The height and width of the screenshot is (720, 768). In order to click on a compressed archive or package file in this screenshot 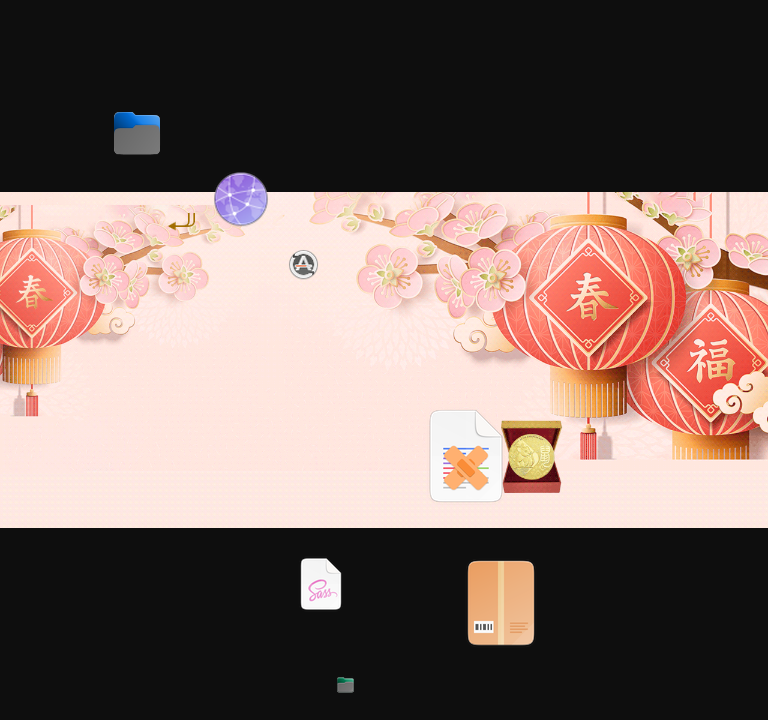, I will do `click(501, 603)`.